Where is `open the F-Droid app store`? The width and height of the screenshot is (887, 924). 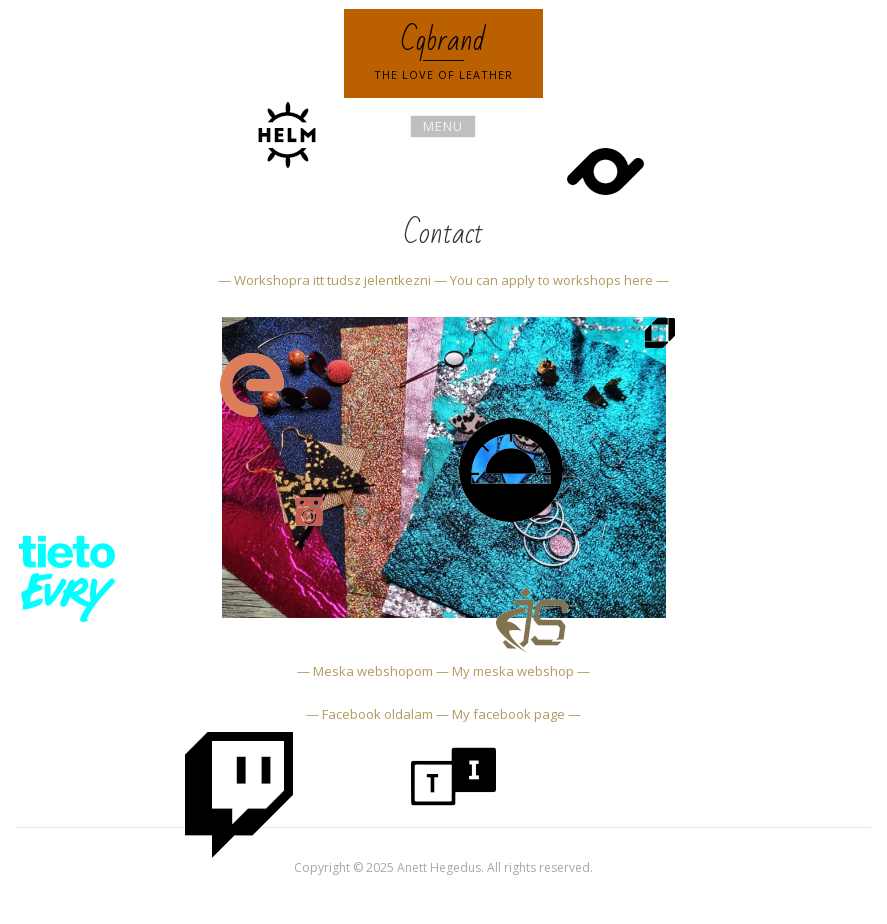 open the F-Droid app store is located at coordinates (309, 510).